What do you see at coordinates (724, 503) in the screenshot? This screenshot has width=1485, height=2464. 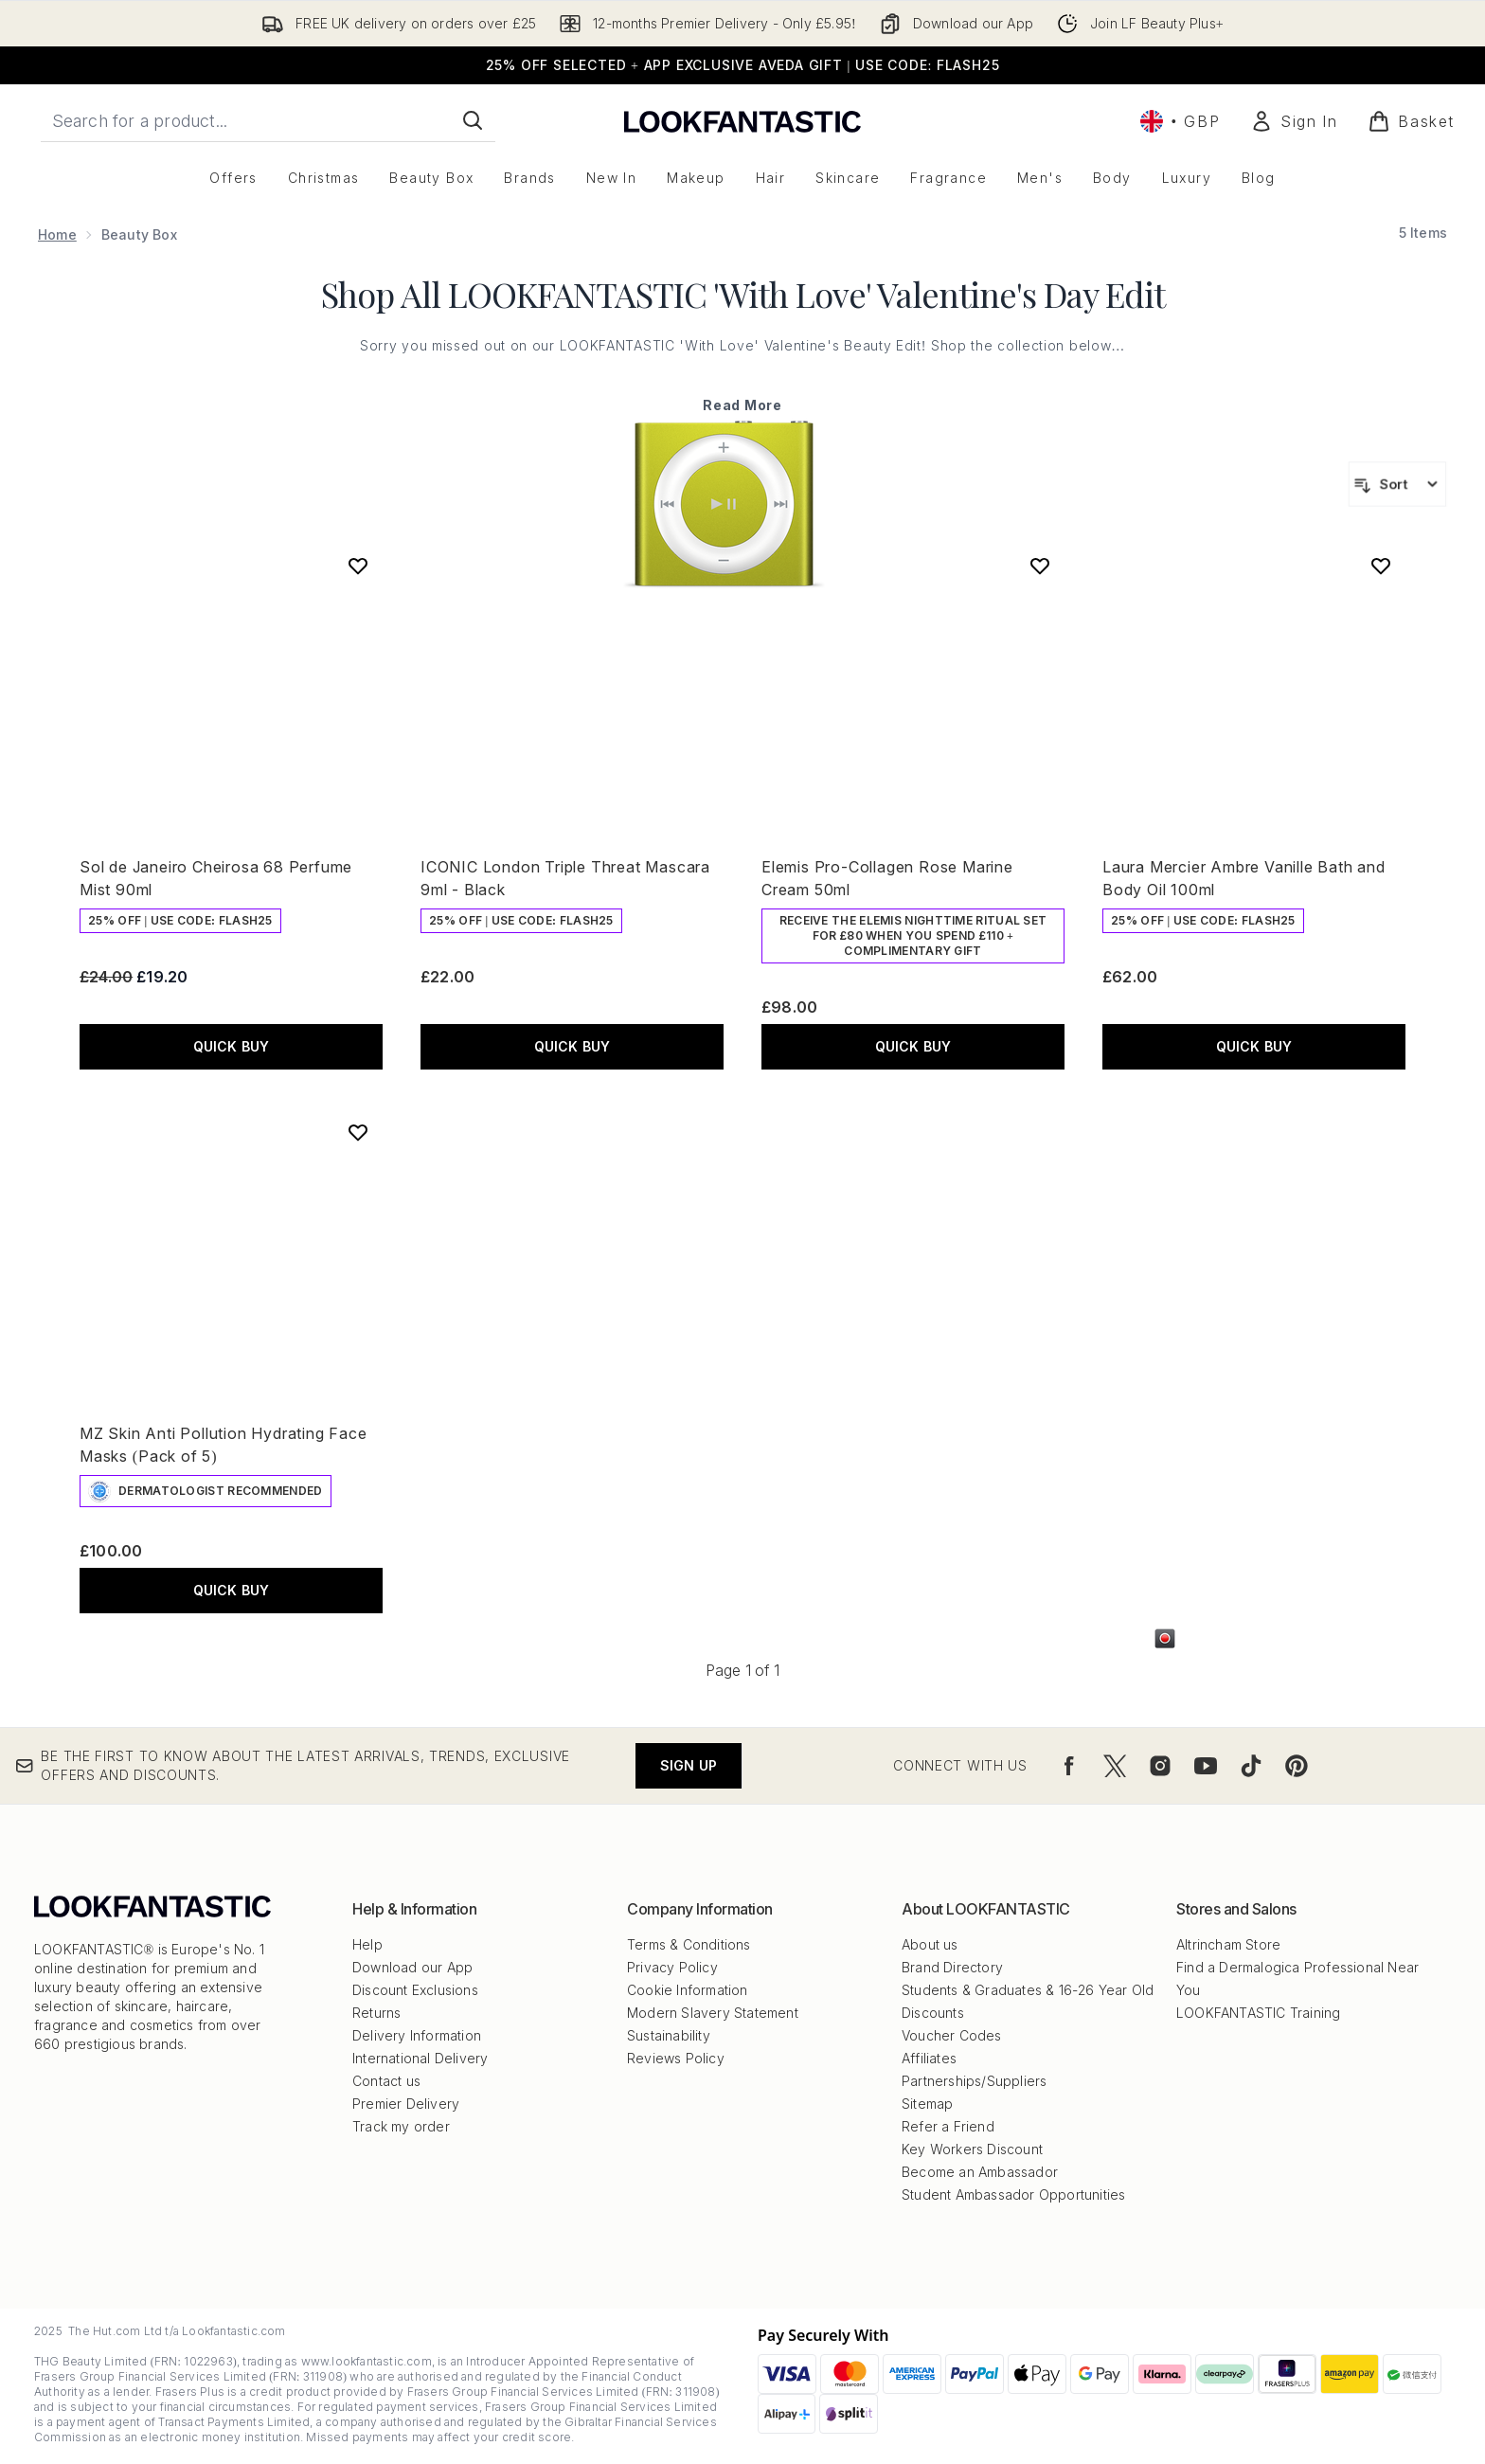 I see `iPod shuffle device connected` at bounding box center [724, 503].